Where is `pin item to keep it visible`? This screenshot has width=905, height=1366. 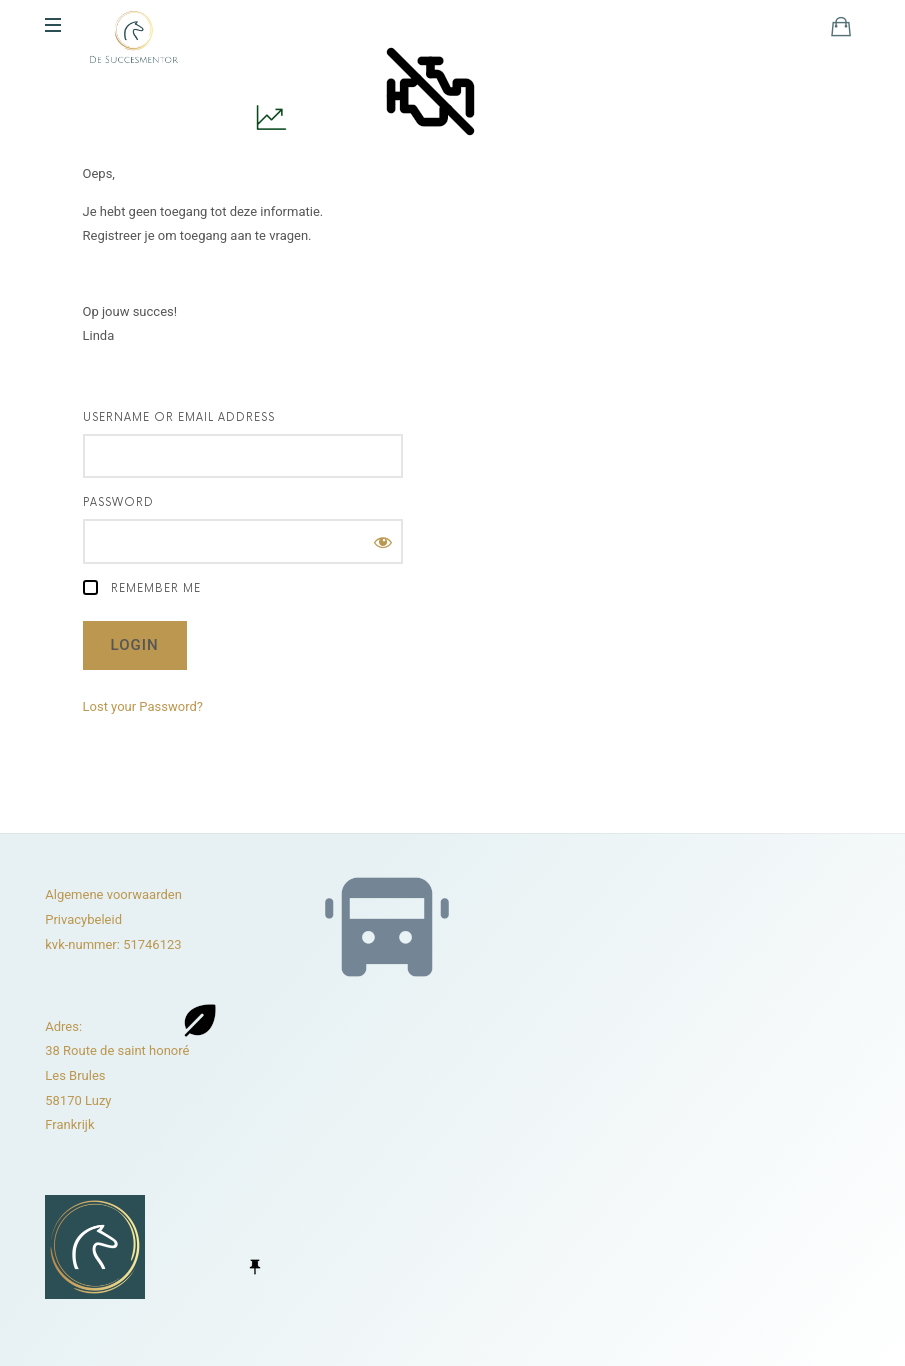
pin item to keep it visible is located at coordinates (255, 1267).